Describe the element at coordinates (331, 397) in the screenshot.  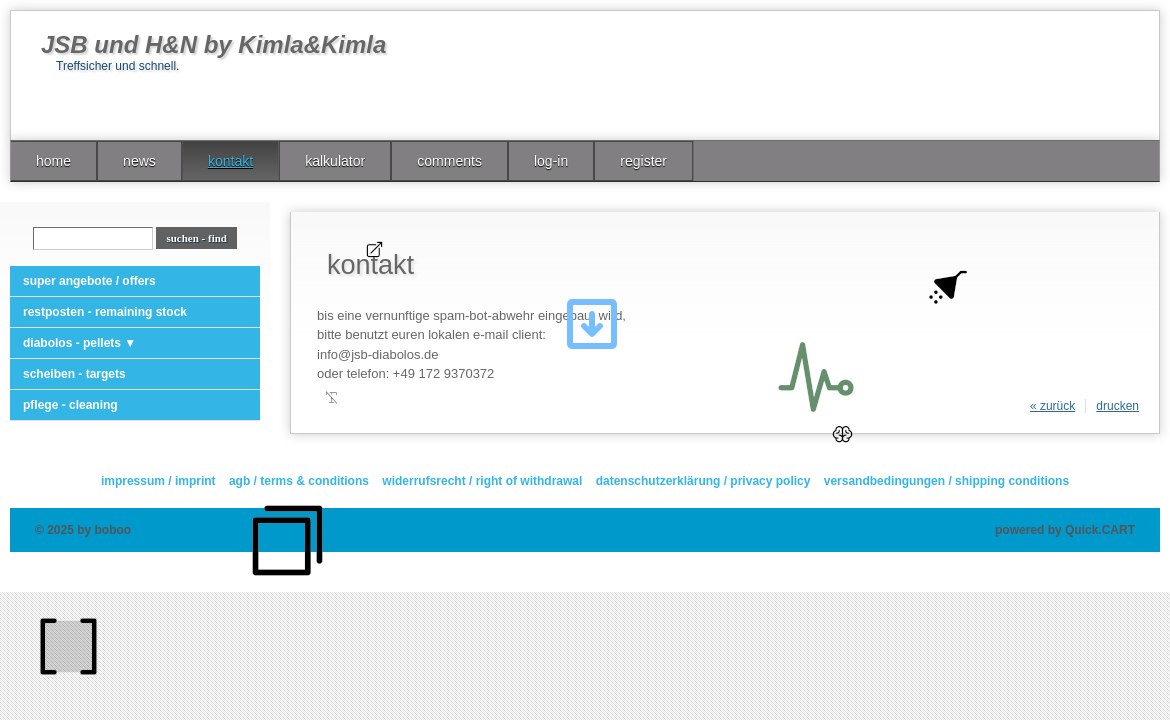
I see `disable text formatting` at that location.